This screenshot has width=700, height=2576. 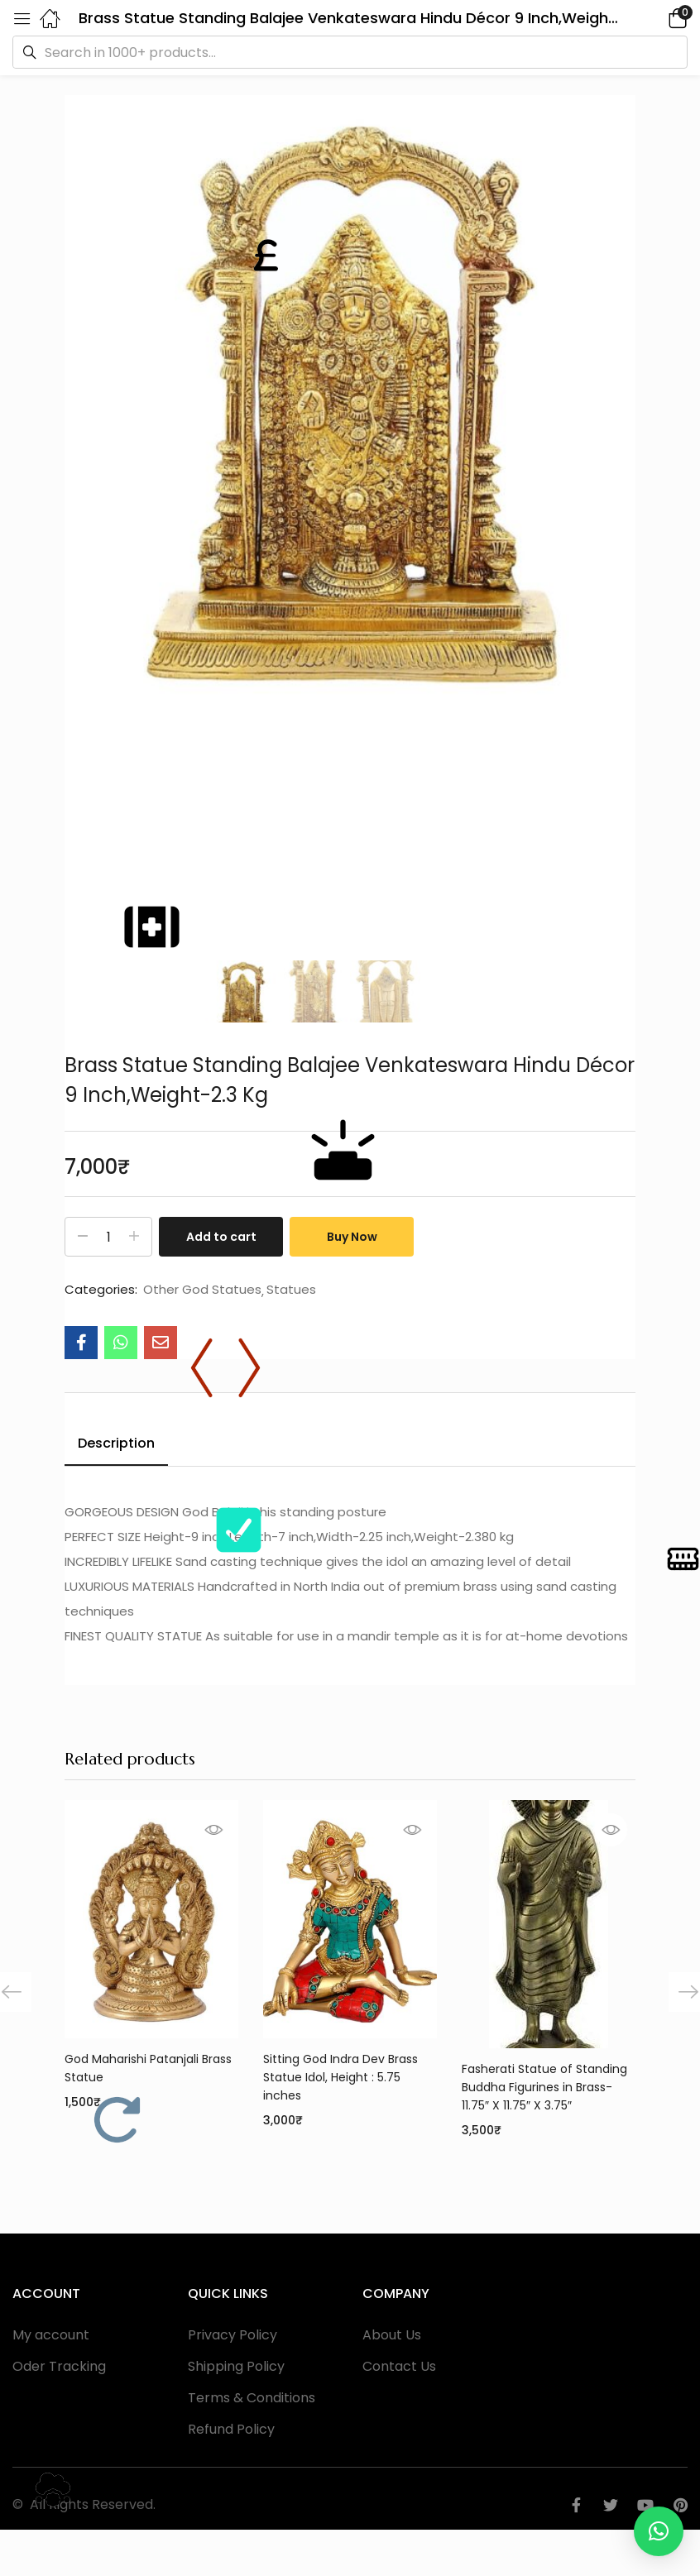 What do you see at coordinates (266, 255) in the screenshot?
I see `indicates price or payment in British pounds` at bounding box center [266, 255].